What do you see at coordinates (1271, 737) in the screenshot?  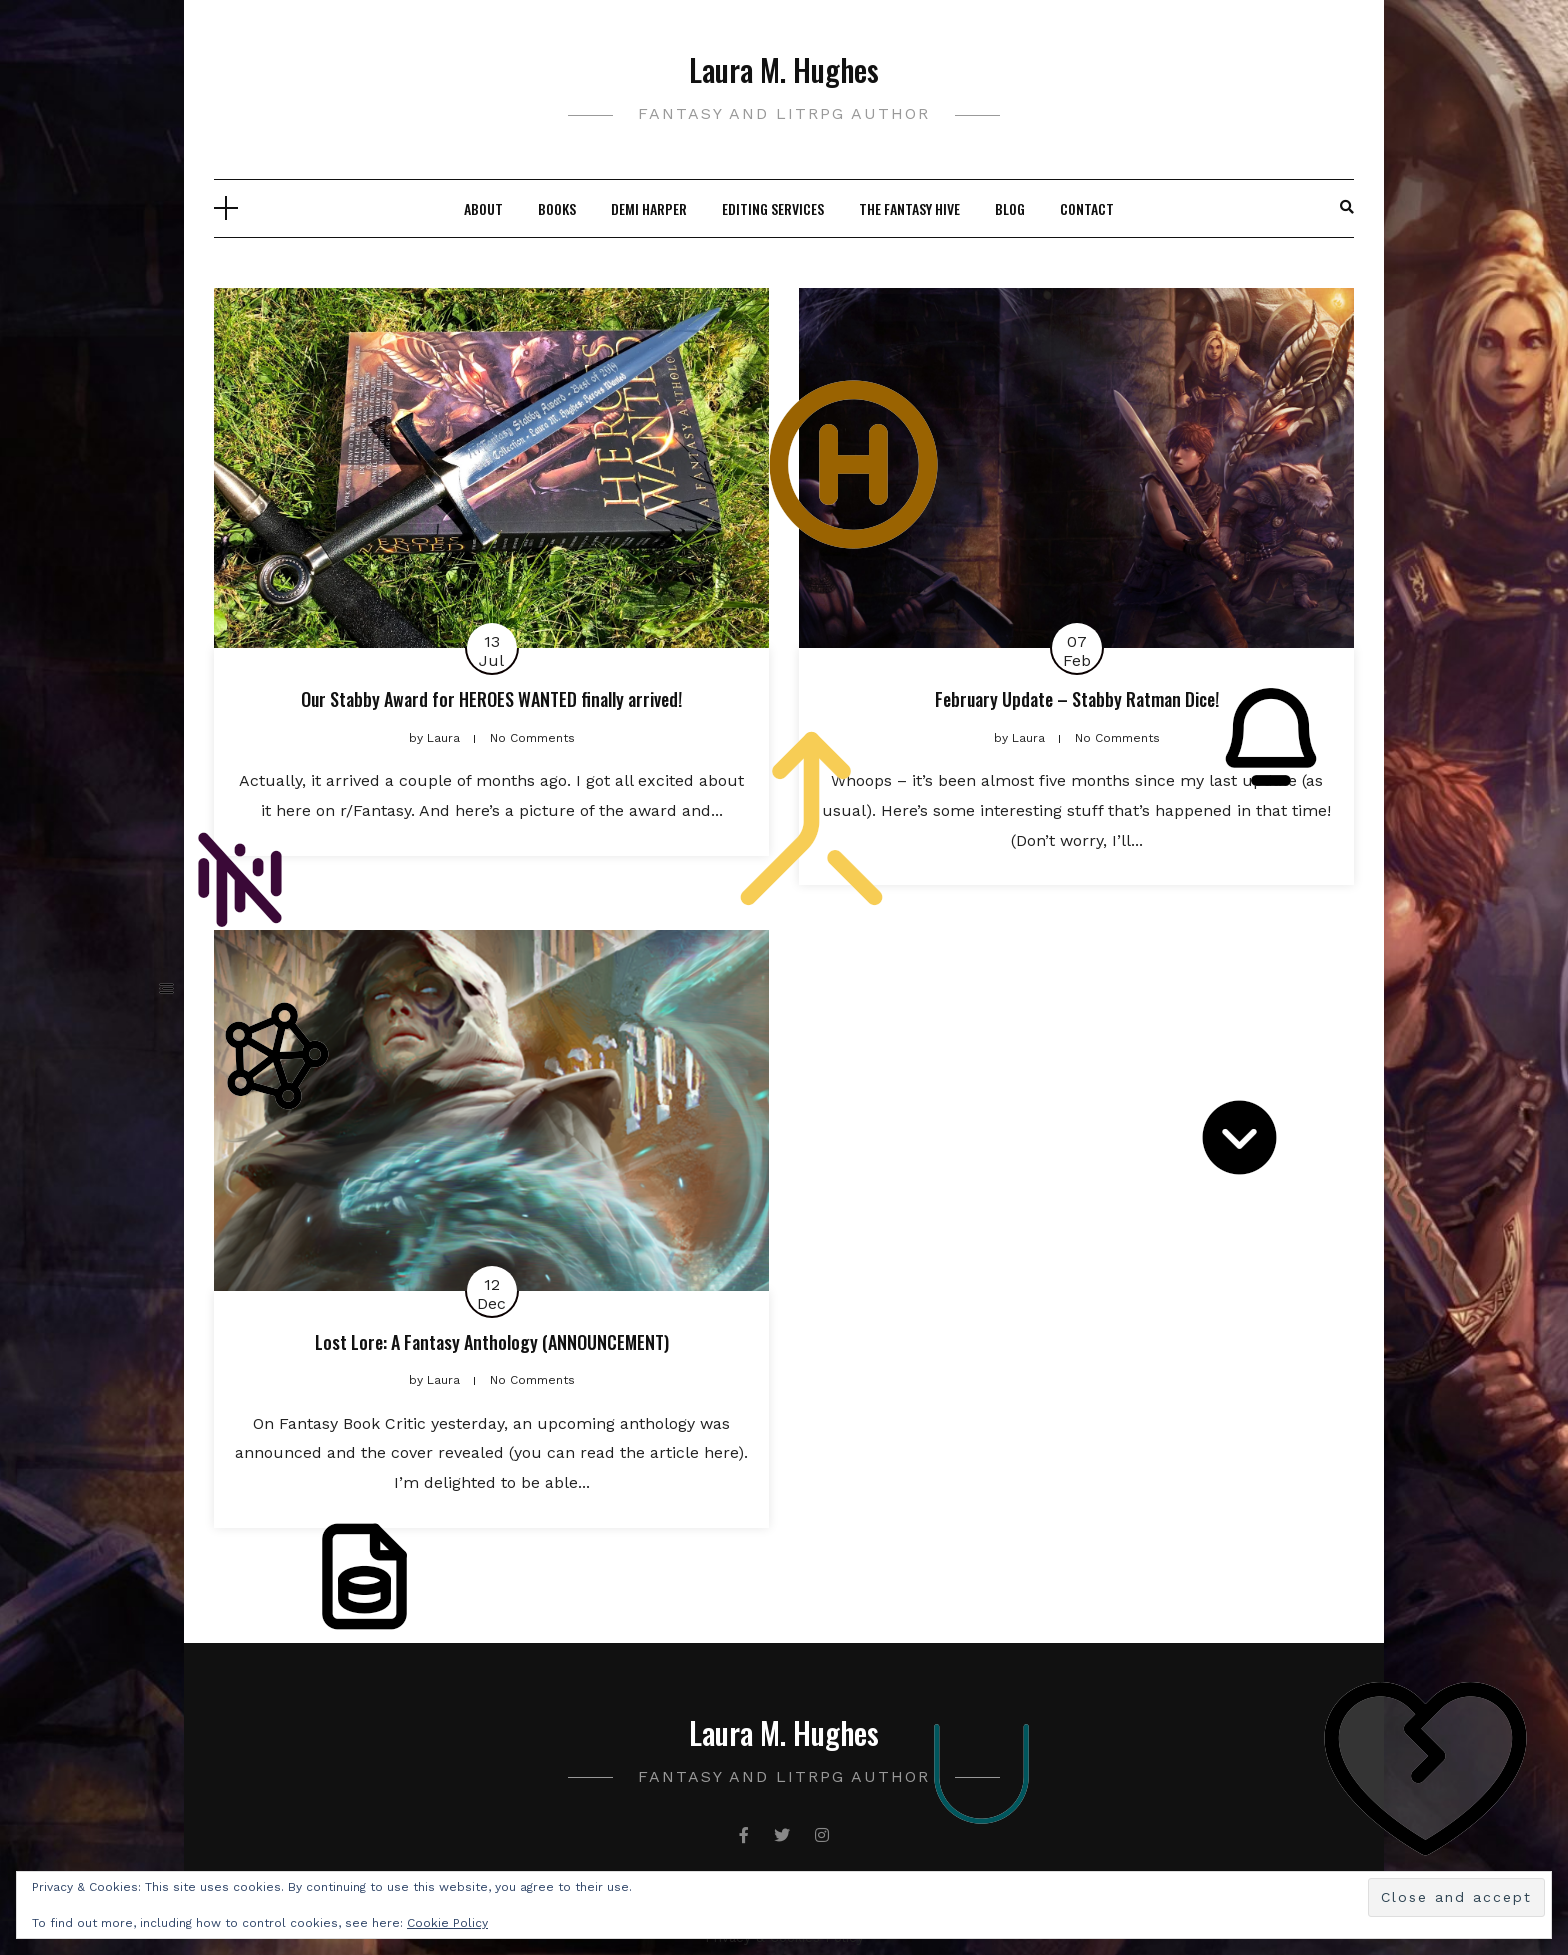 I see `view notifications` at bounding box center [1271, 737].